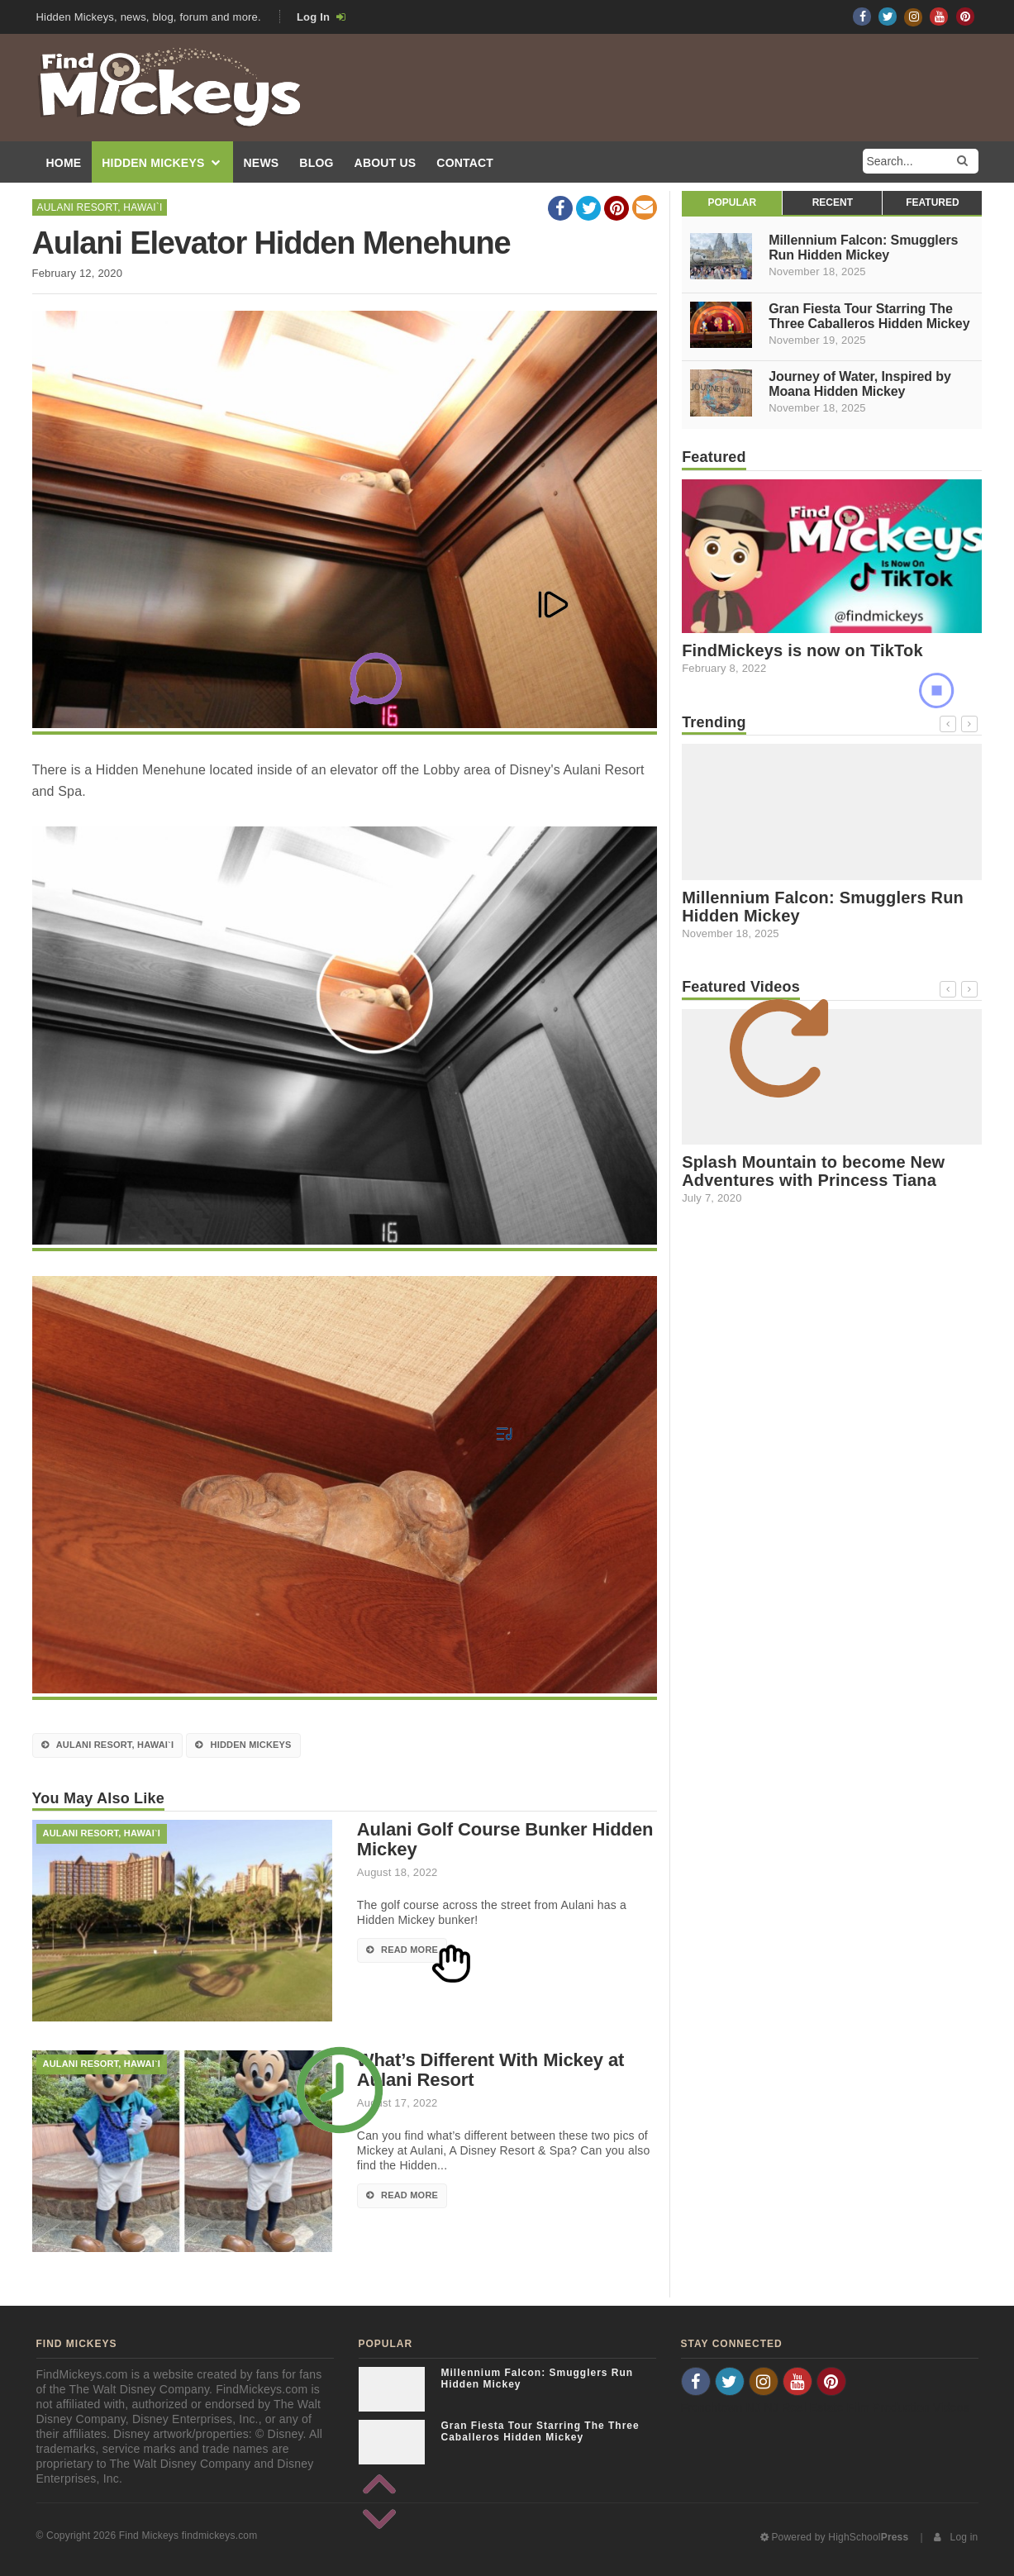 This screenshot has width=1014, height=2576. I want to click on skip to the next track, so click(553, 604).